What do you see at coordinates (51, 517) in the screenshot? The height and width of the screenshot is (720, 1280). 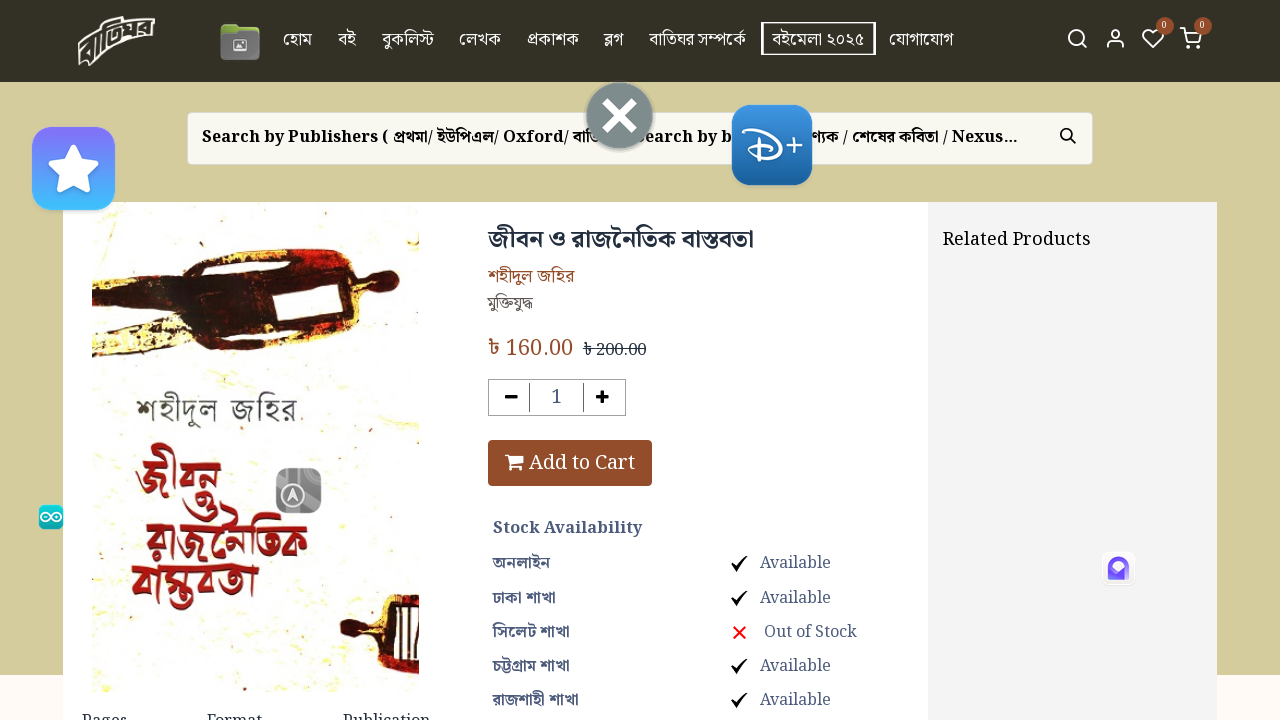 I see `open the Arduino IDE application` at bounding box center [51, 517].